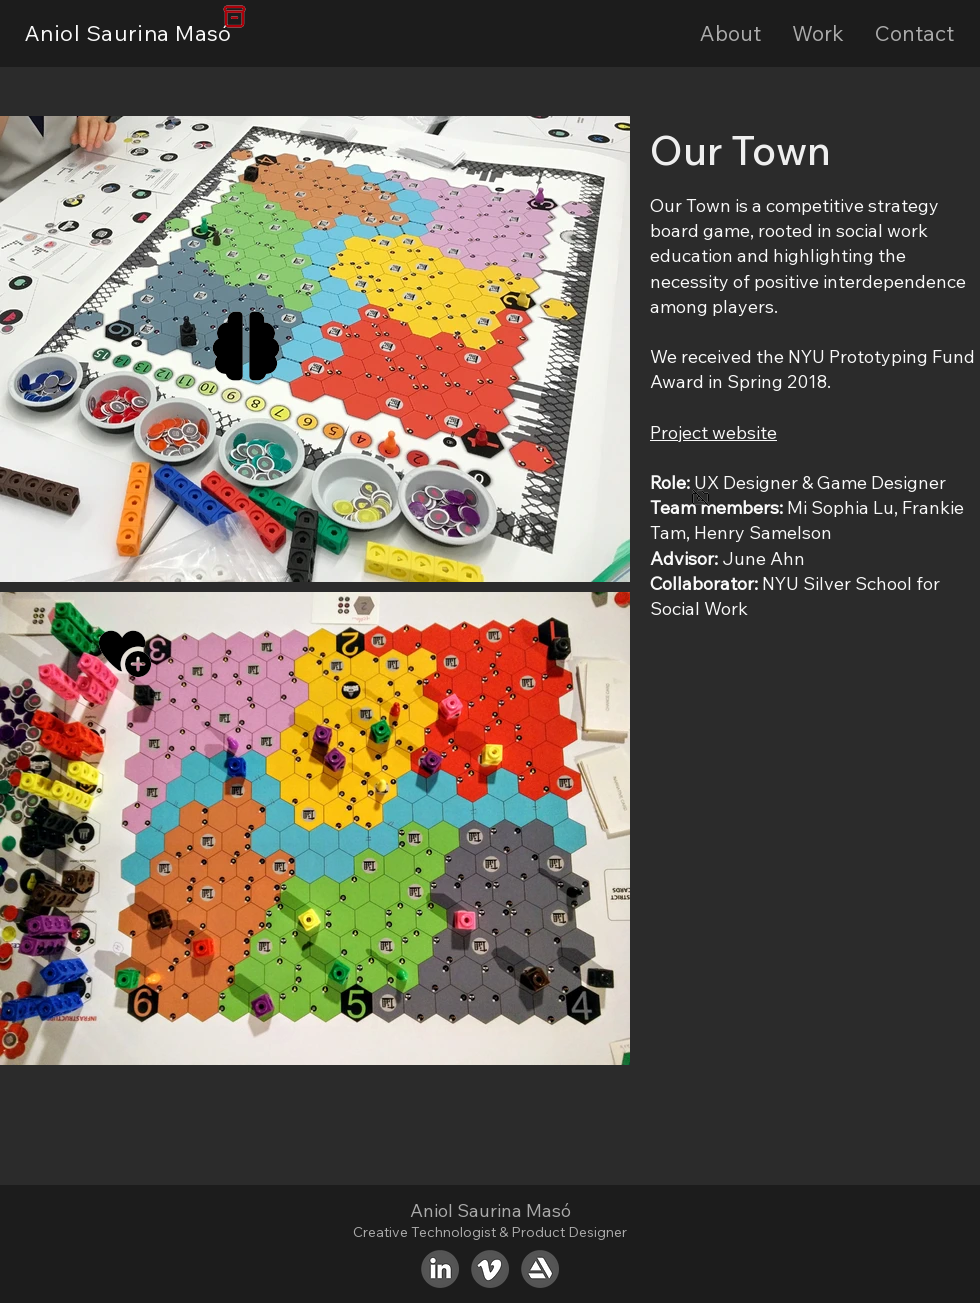 Image resolution: width=980 pixels, height=1303 pixels. I want to click on access AI or smart features, so click(246, 346).